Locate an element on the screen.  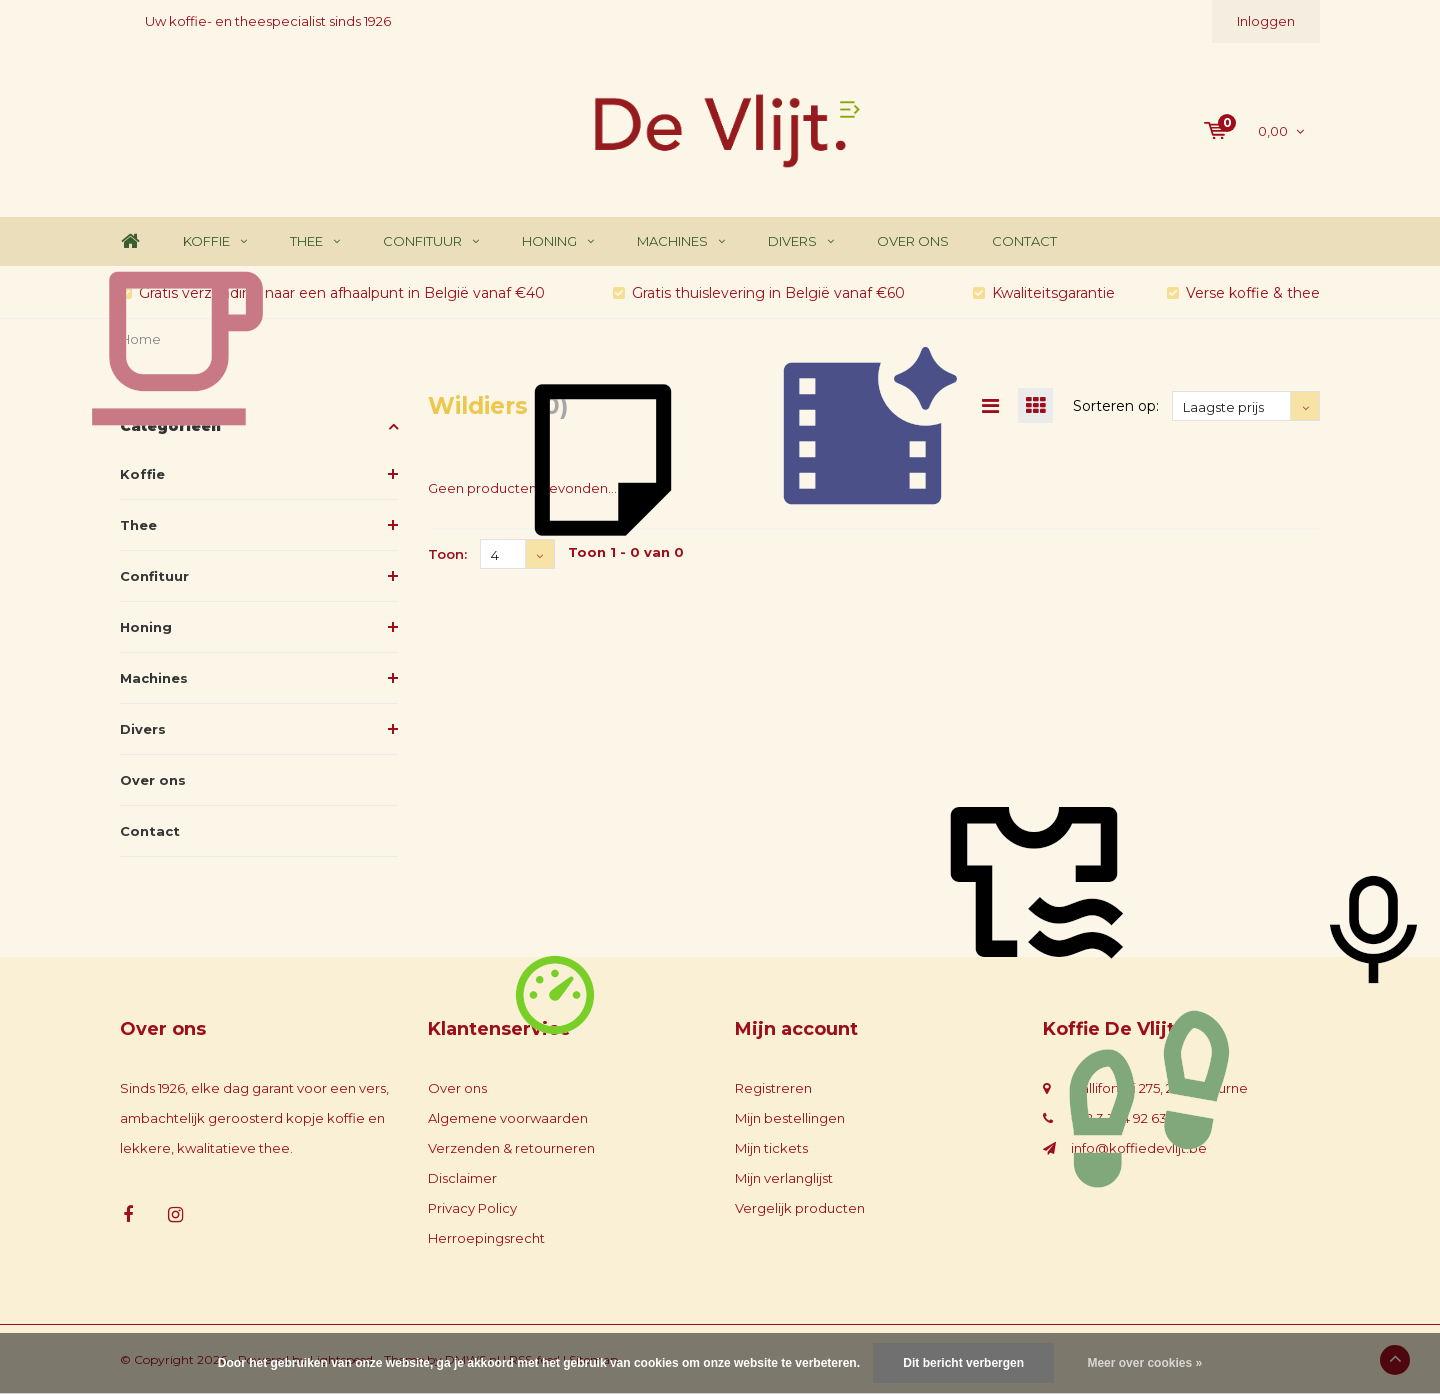
indicates air-dry or hang-dry clothing is located at coordinates (1034, 882).